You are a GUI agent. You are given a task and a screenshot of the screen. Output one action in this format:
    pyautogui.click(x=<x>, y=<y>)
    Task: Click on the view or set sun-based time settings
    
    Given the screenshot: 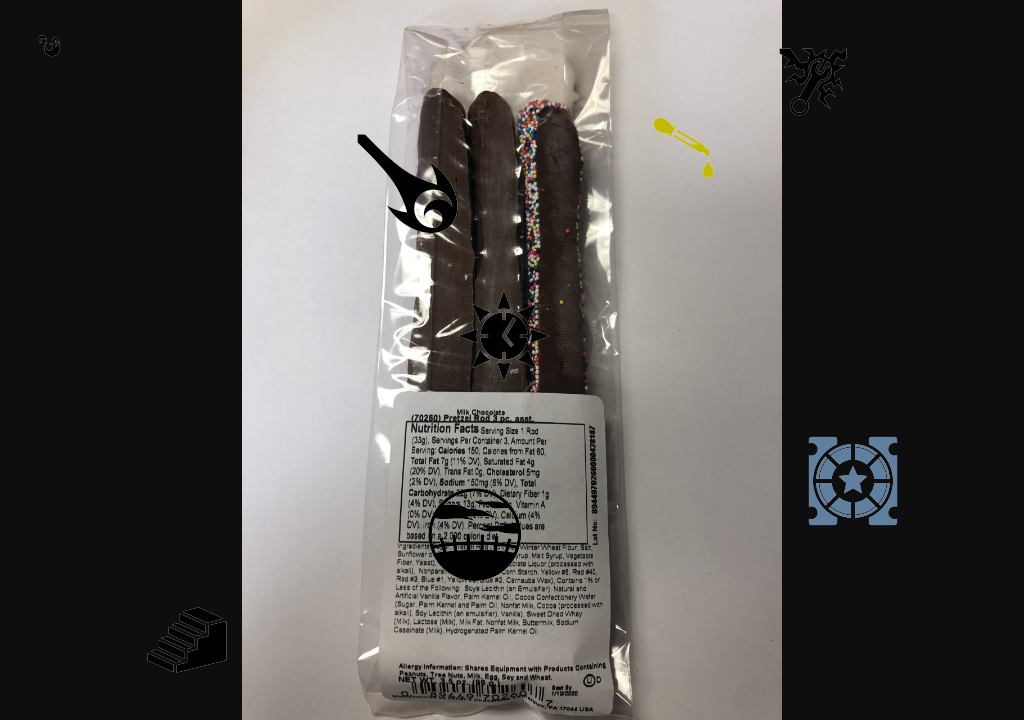 What is the action you would take?
    pyautogui.click(x=504, y=336)
    